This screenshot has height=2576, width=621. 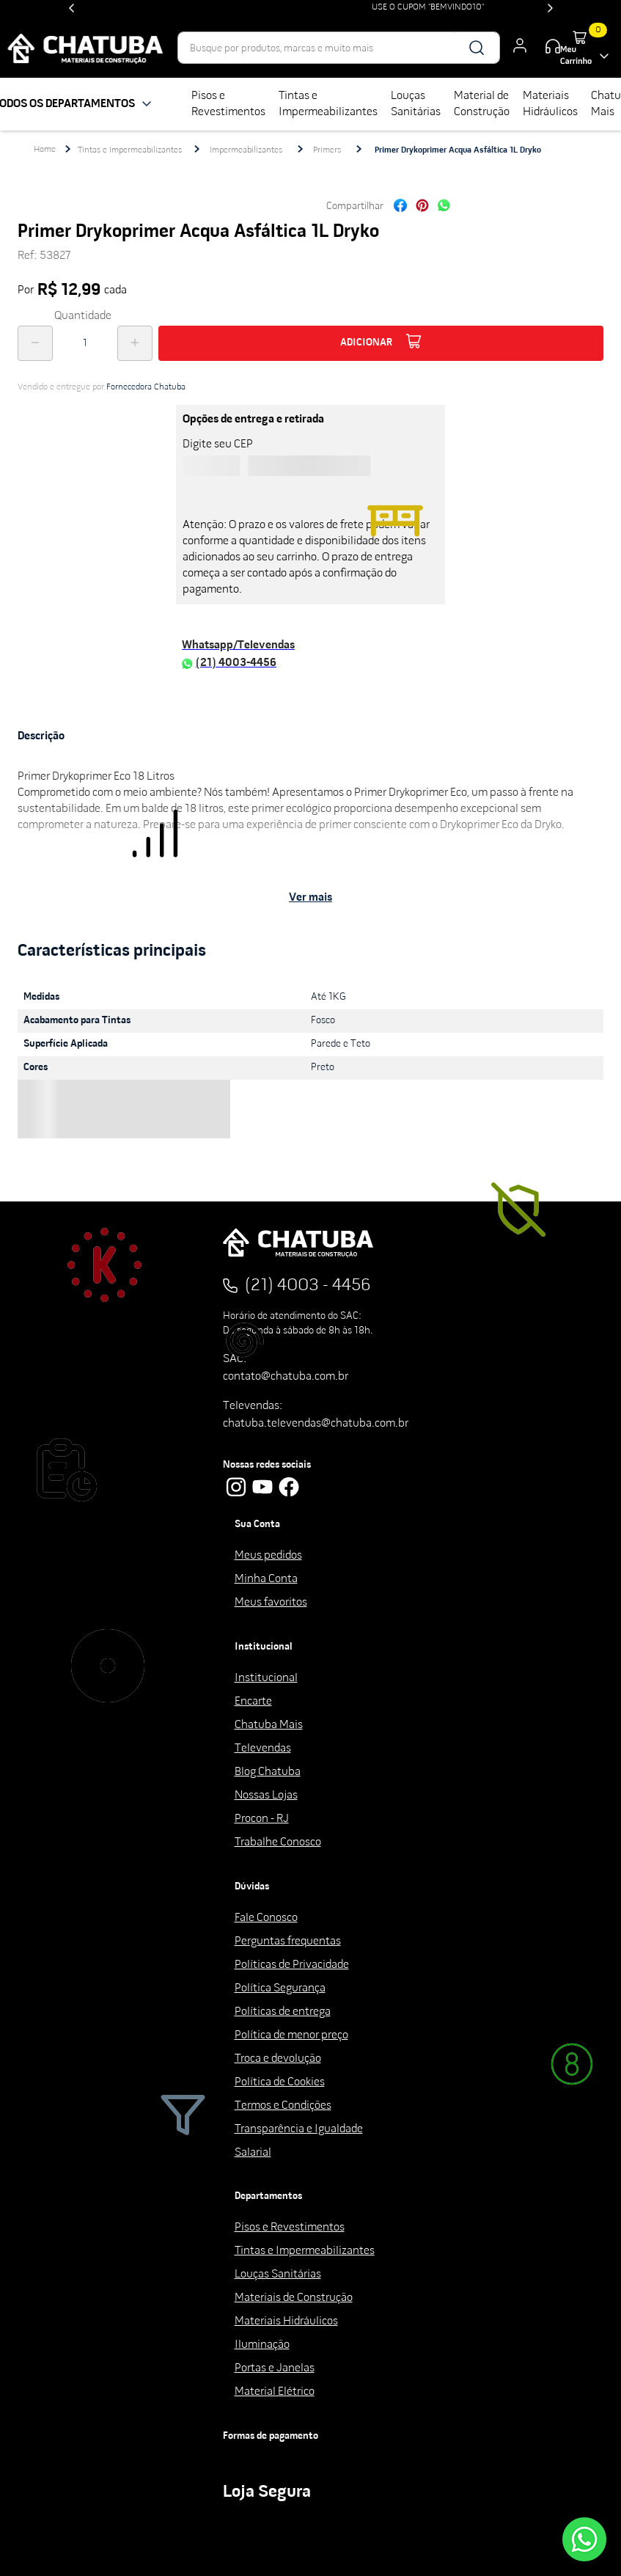 What do you see at coordinates (518, 1210) in the screenshot?
I see `security or protection is disabled` at bounding box center [518, 1210].